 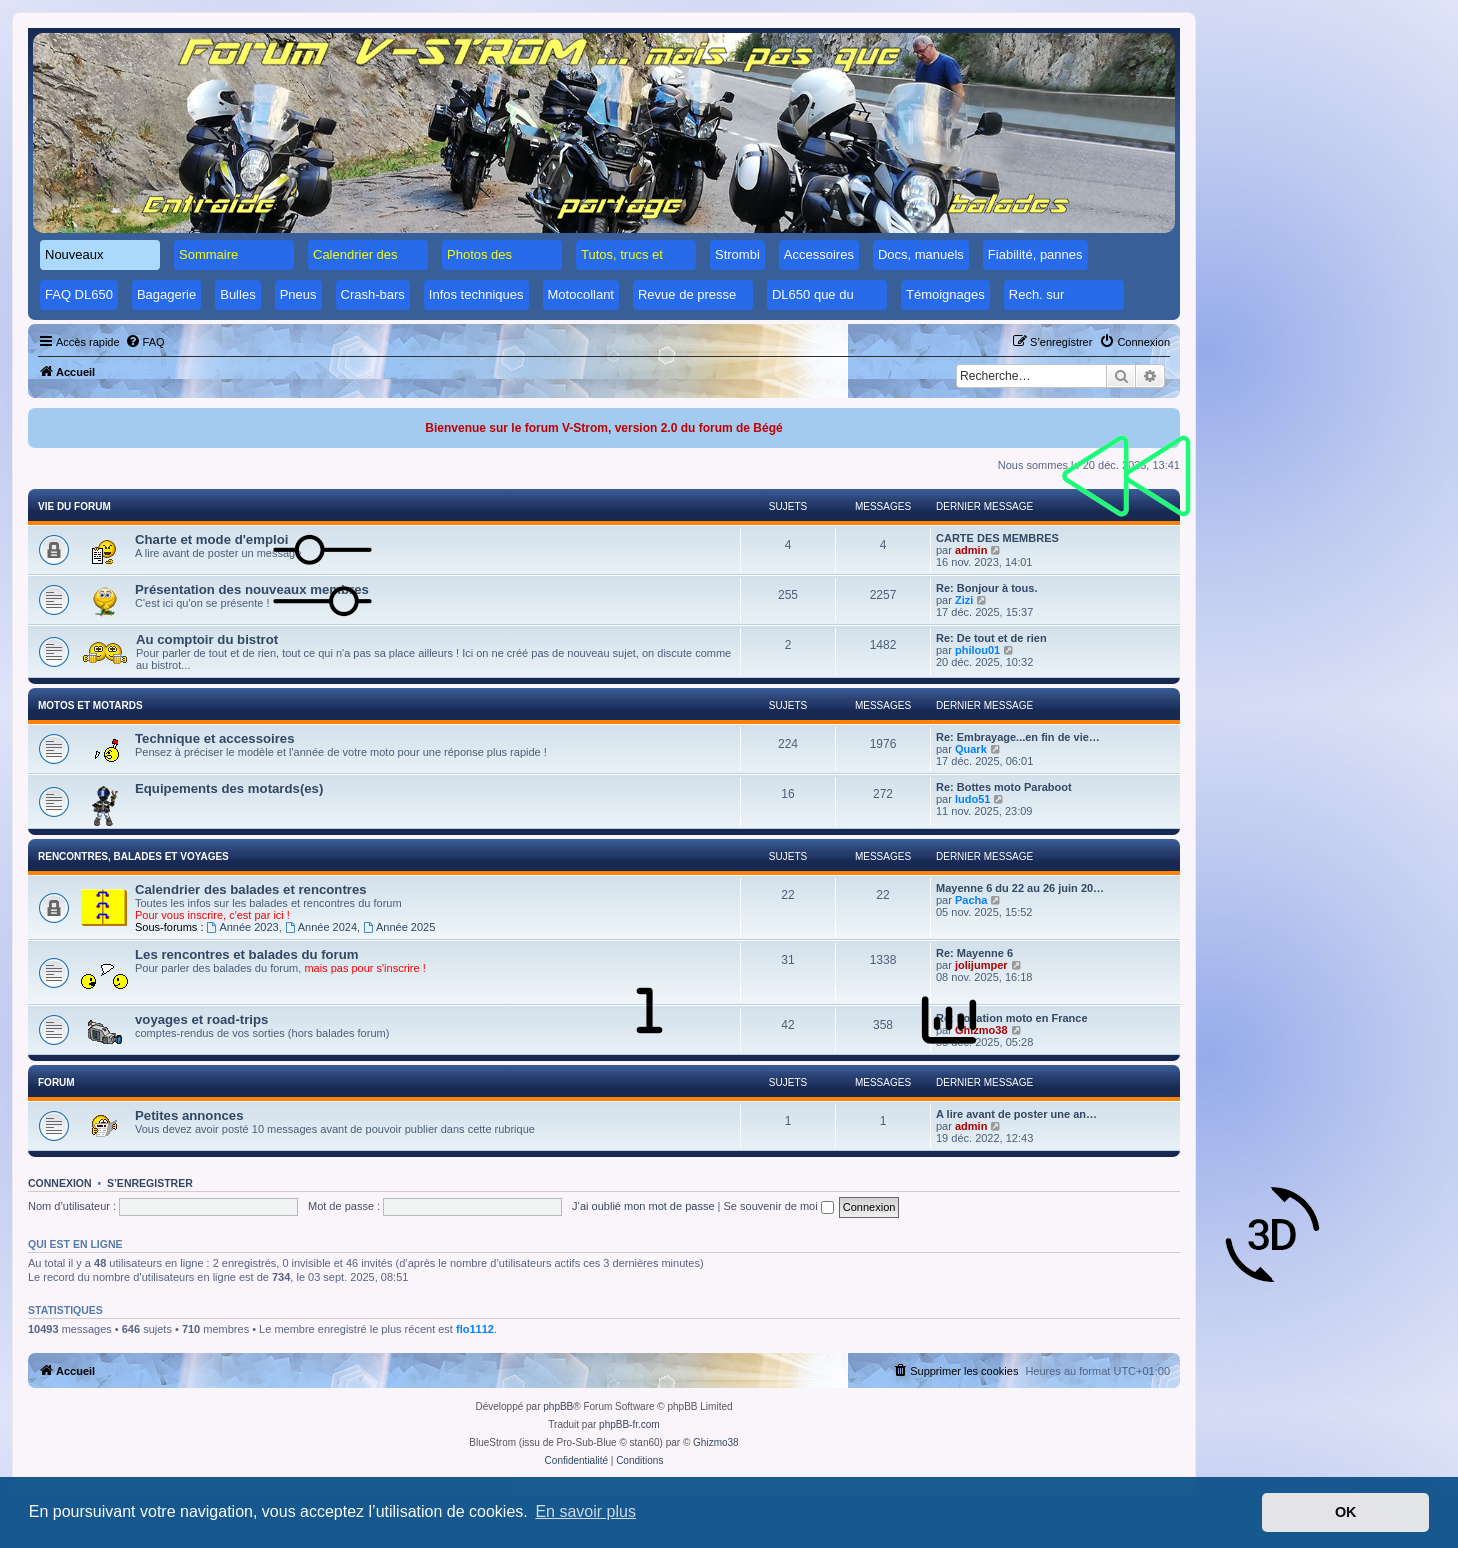 What do you see at coordinates (322, 575) in the screenshot?
I see `adjust settings or preferences` at bounding box center [322, 575].